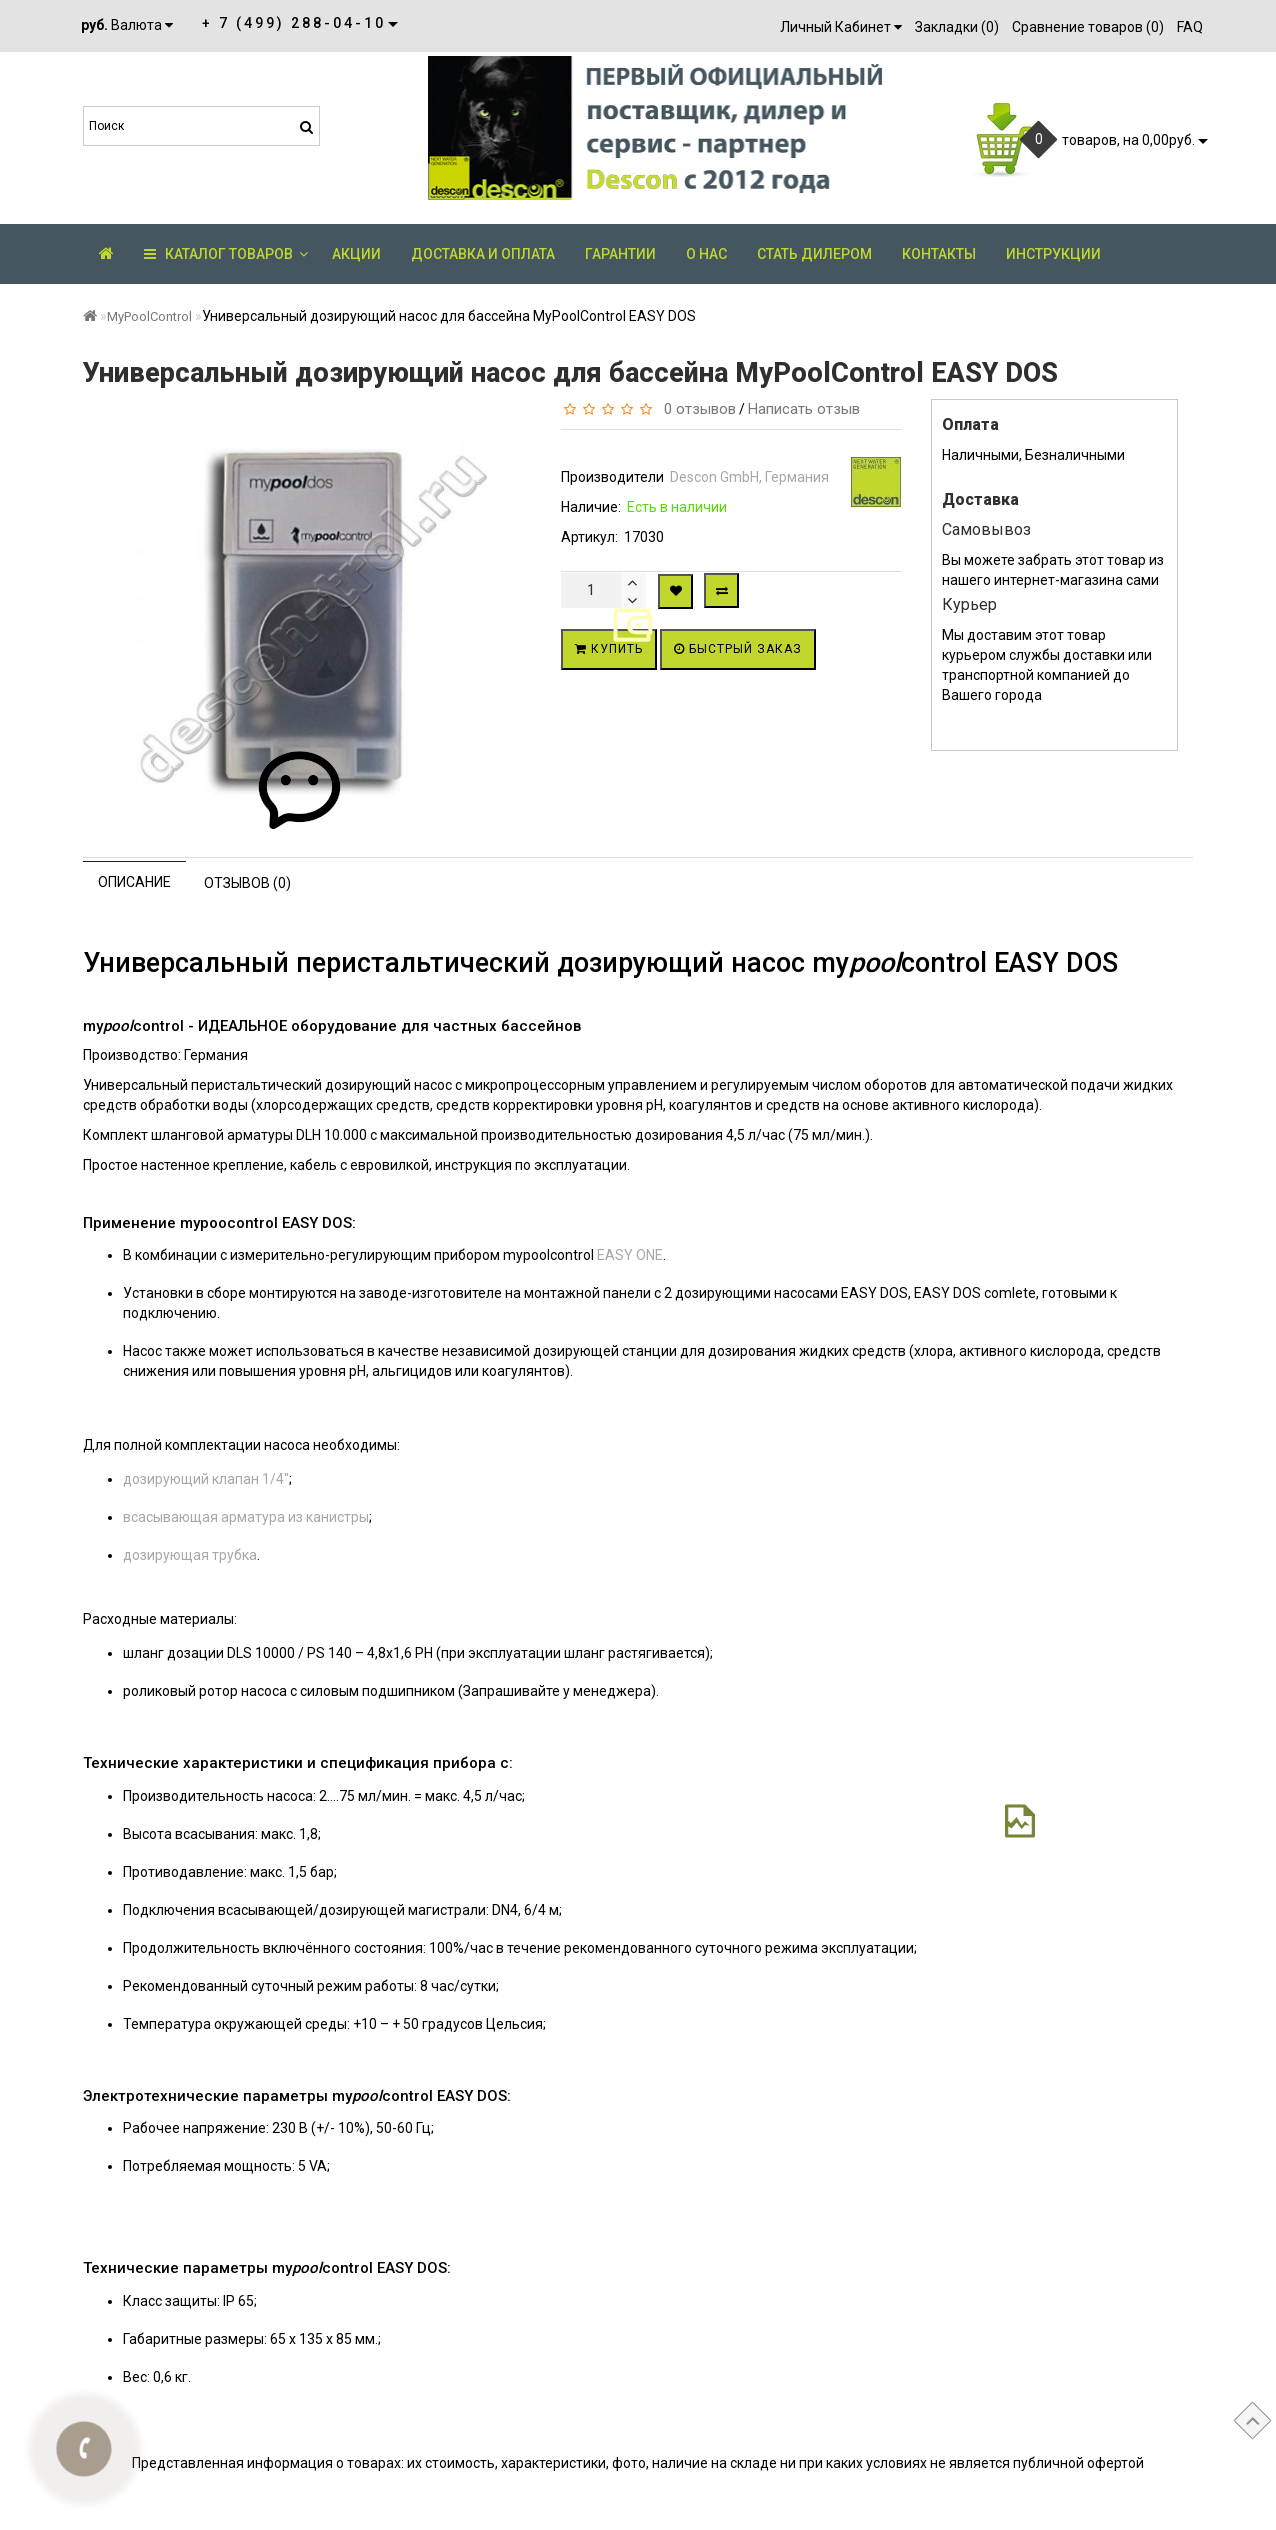  What do you see at coordinates (299, 787) in the screenshot?
I see `open WeChat messaging app` at bounding box center [299, 787].